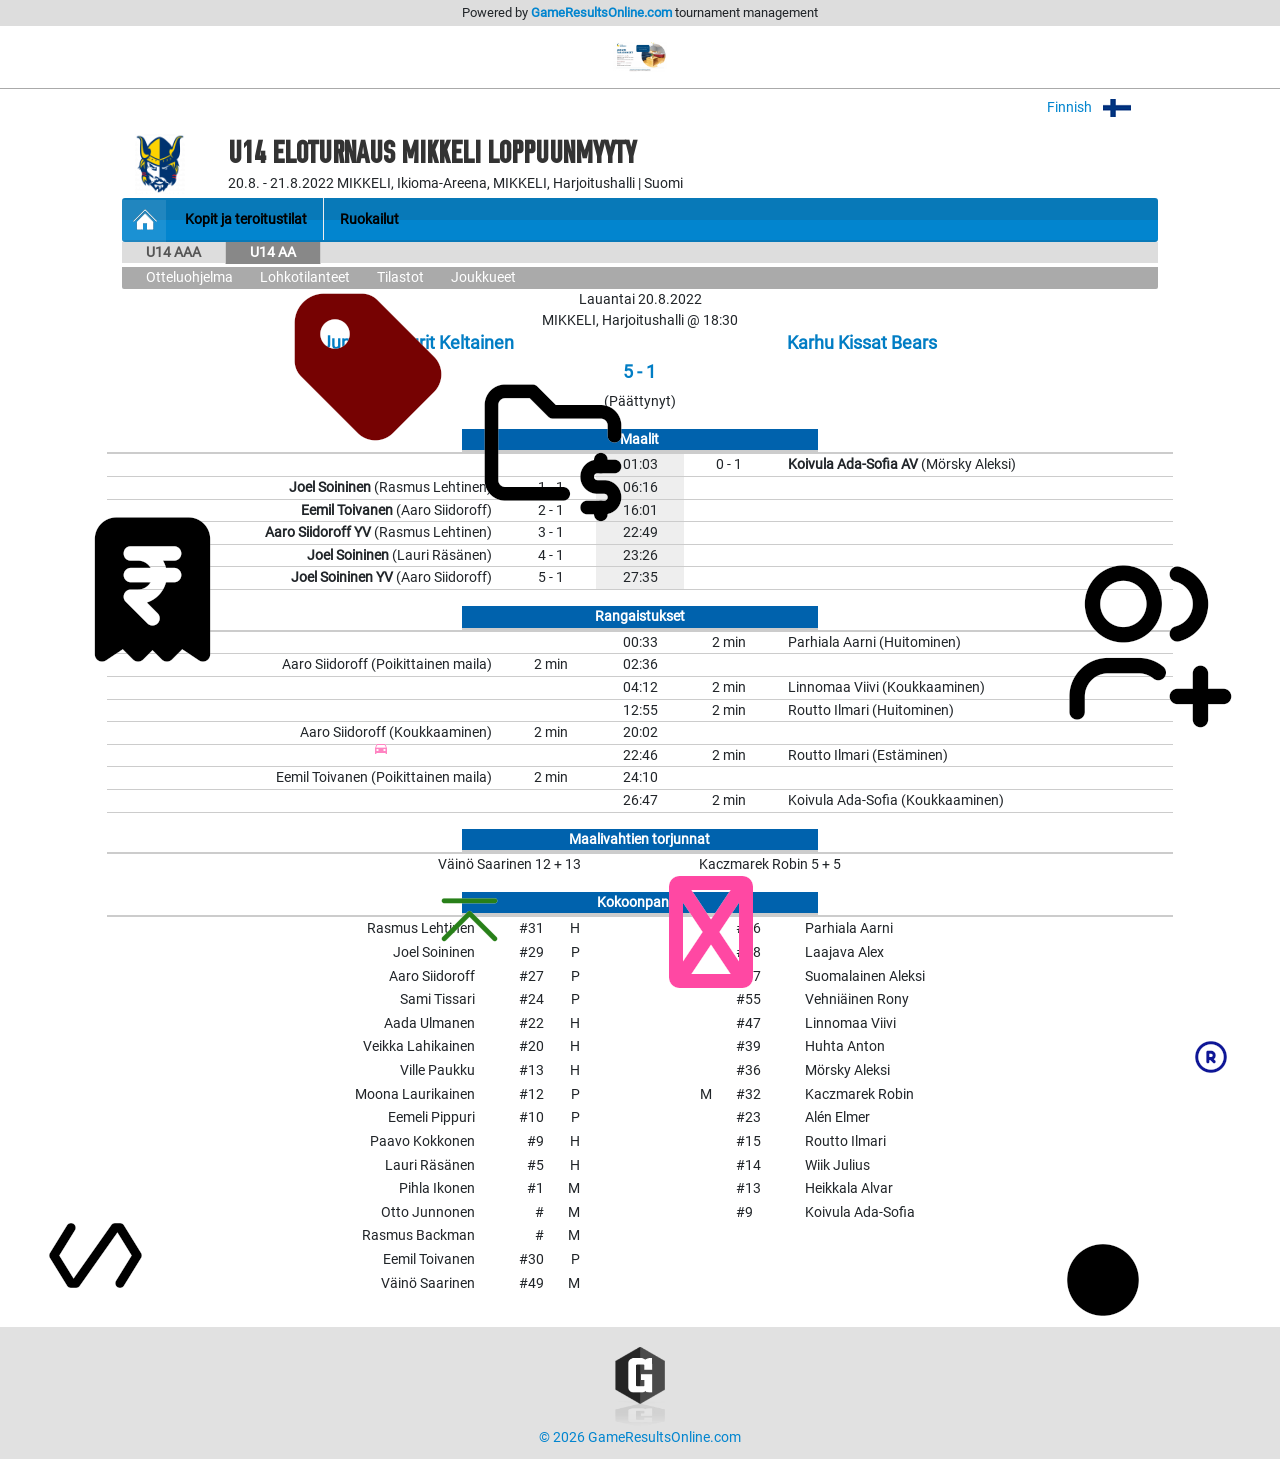 The width and height of the screenshot is (1280, 1459). What do you see at coordinates (469, 918) in the screenshot?
I see `collapse content or scroll to top` at bounding box center [469, 918].